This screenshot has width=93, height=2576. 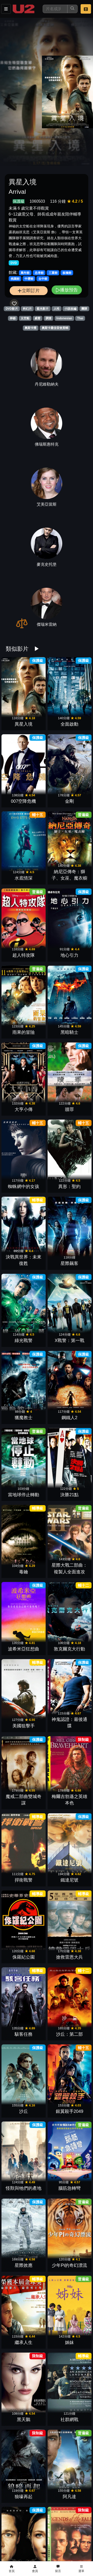 I want to click on open link in a new tab or window, so click(x=78, y=1627).